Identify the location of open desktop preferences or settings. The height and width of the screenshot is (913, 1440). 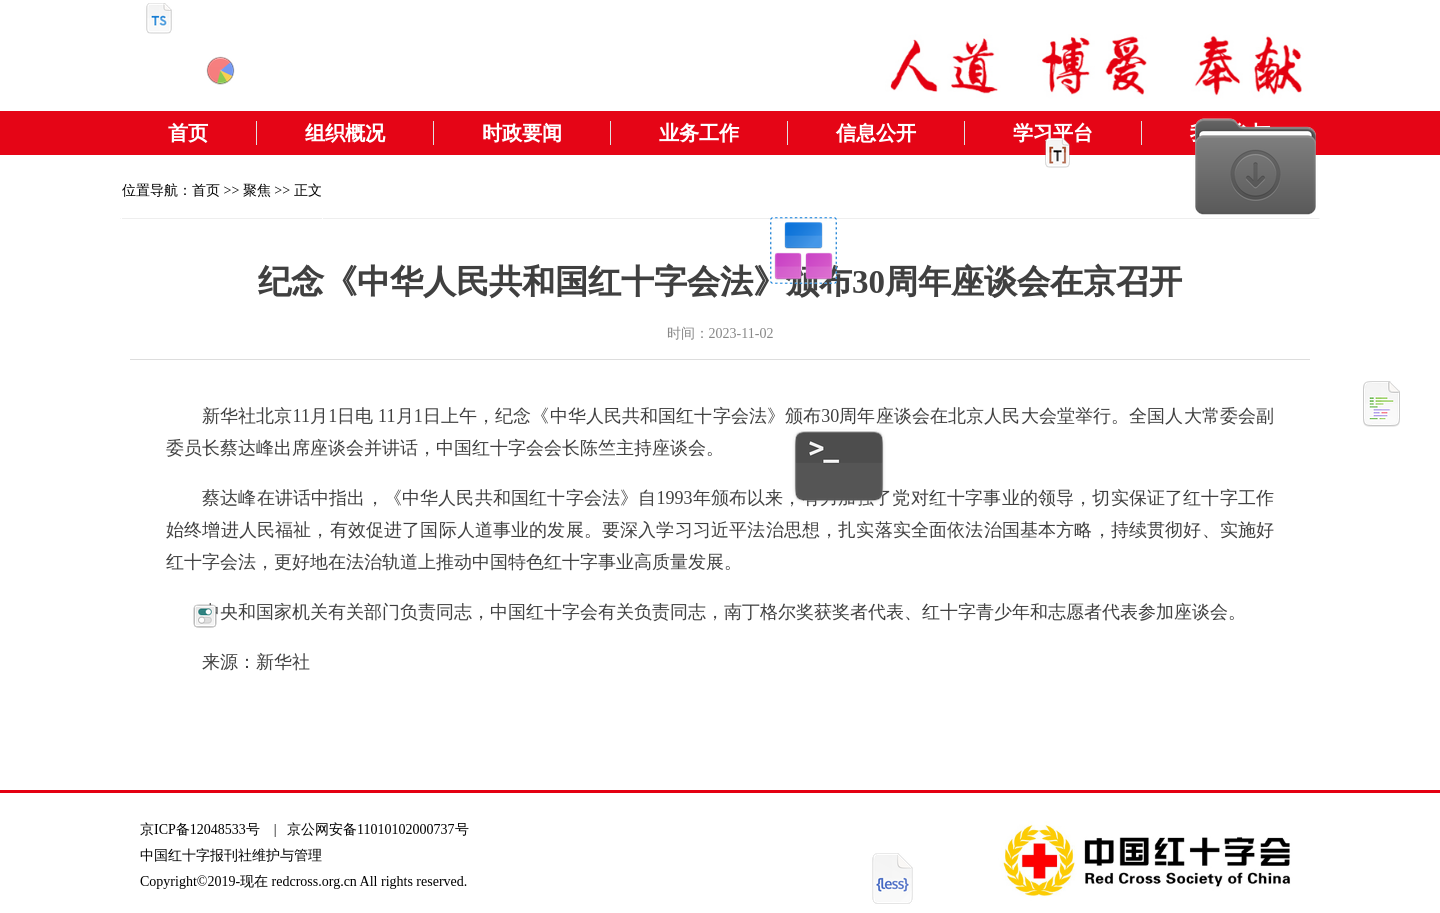
(205, 616).